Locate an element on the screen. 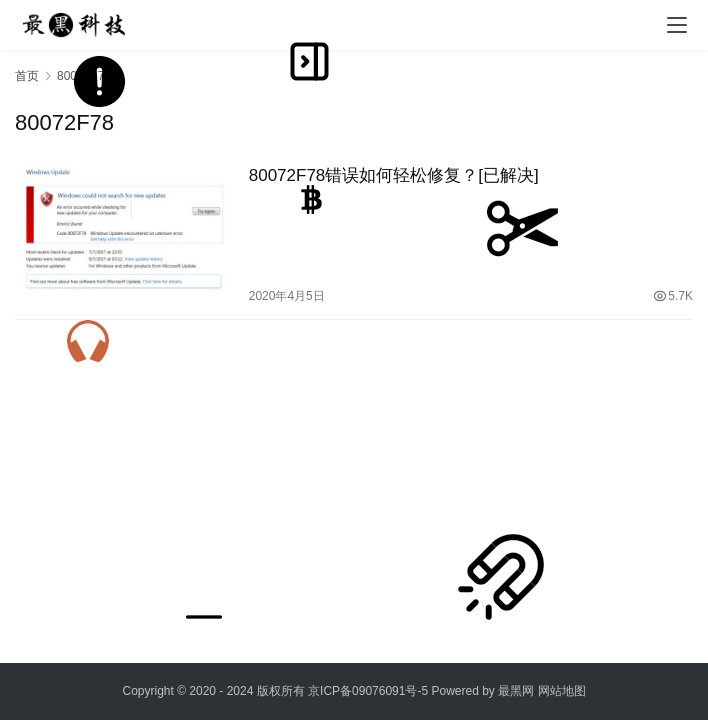 This screenshot has height=720, width=708. attract or pull related items together is located at coordinates (501, 577).